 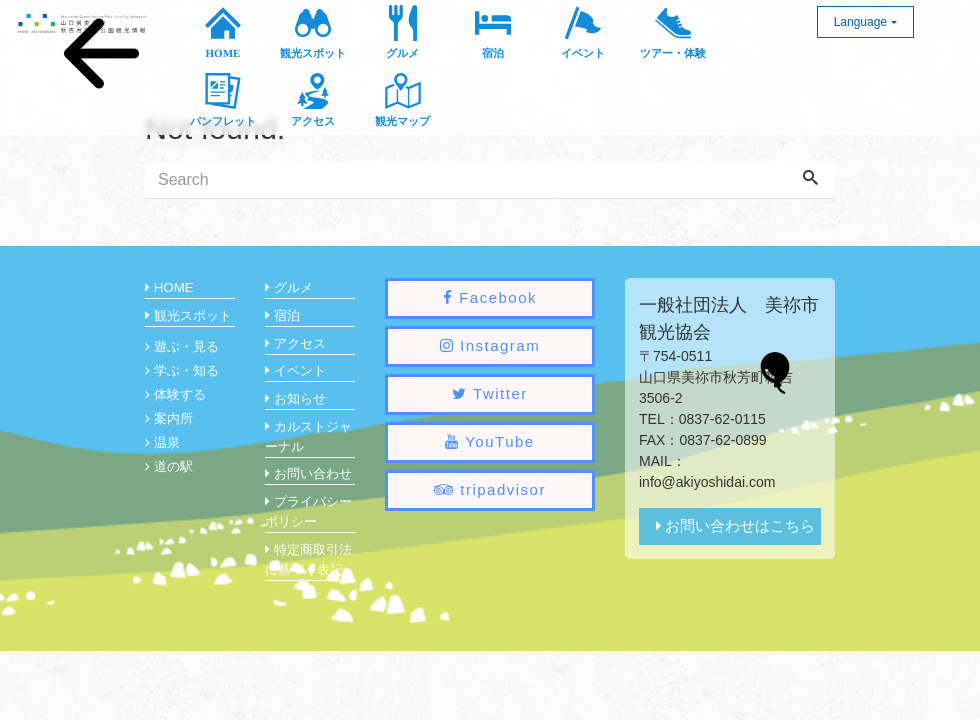 I want to click on indicates a celebration or birthday event, so click(x=775, y=373).